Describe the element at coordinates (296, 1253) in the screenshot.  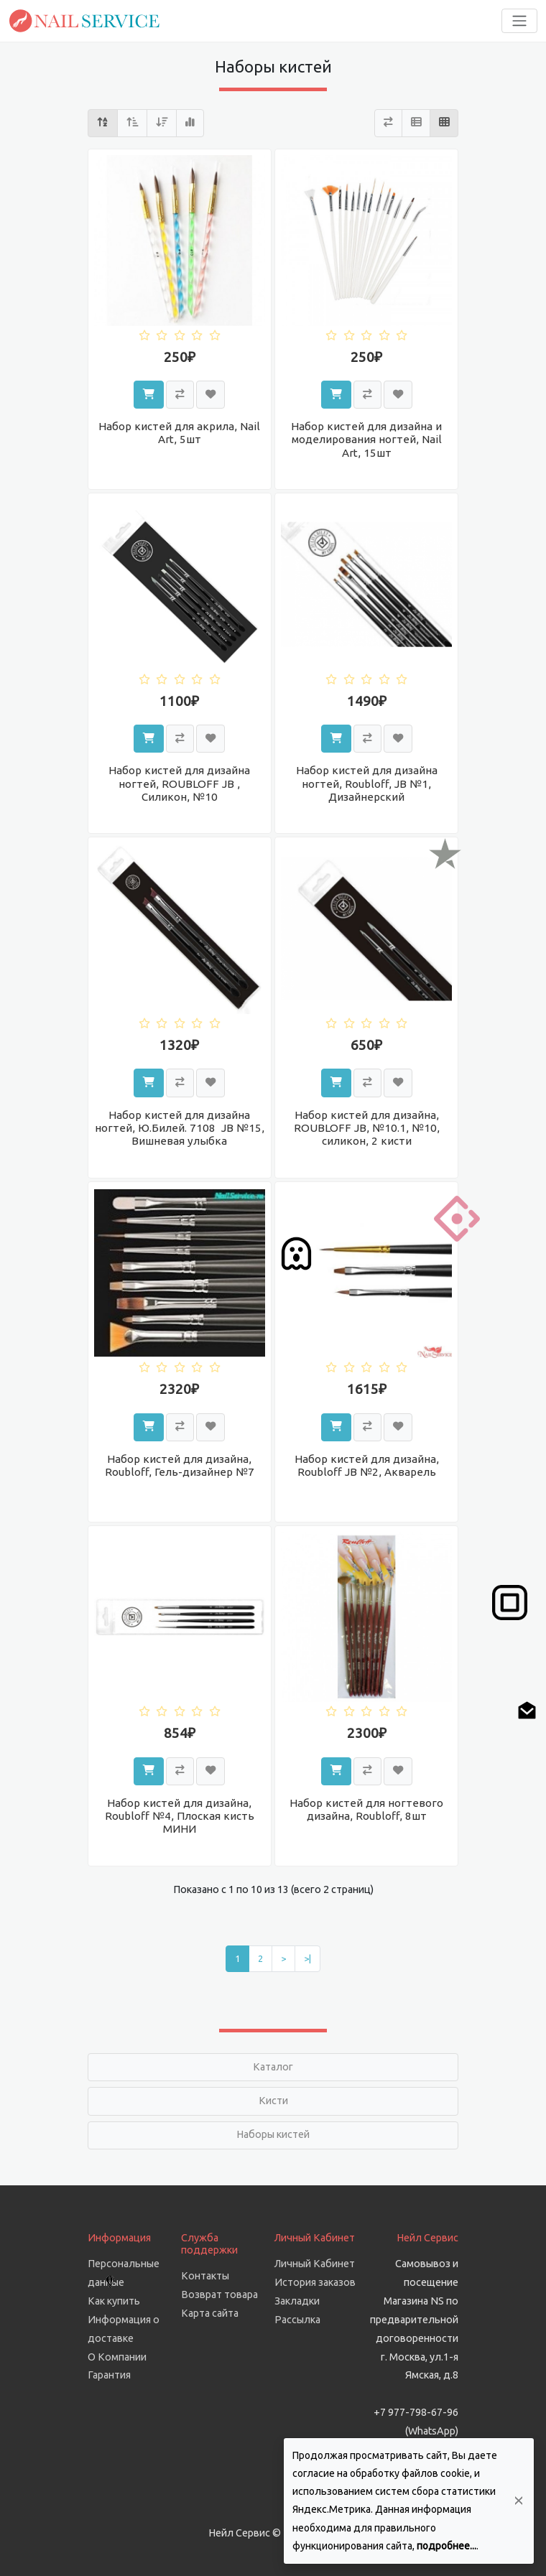
I see `toggle ghost mode or anonymous browsing` at that location.